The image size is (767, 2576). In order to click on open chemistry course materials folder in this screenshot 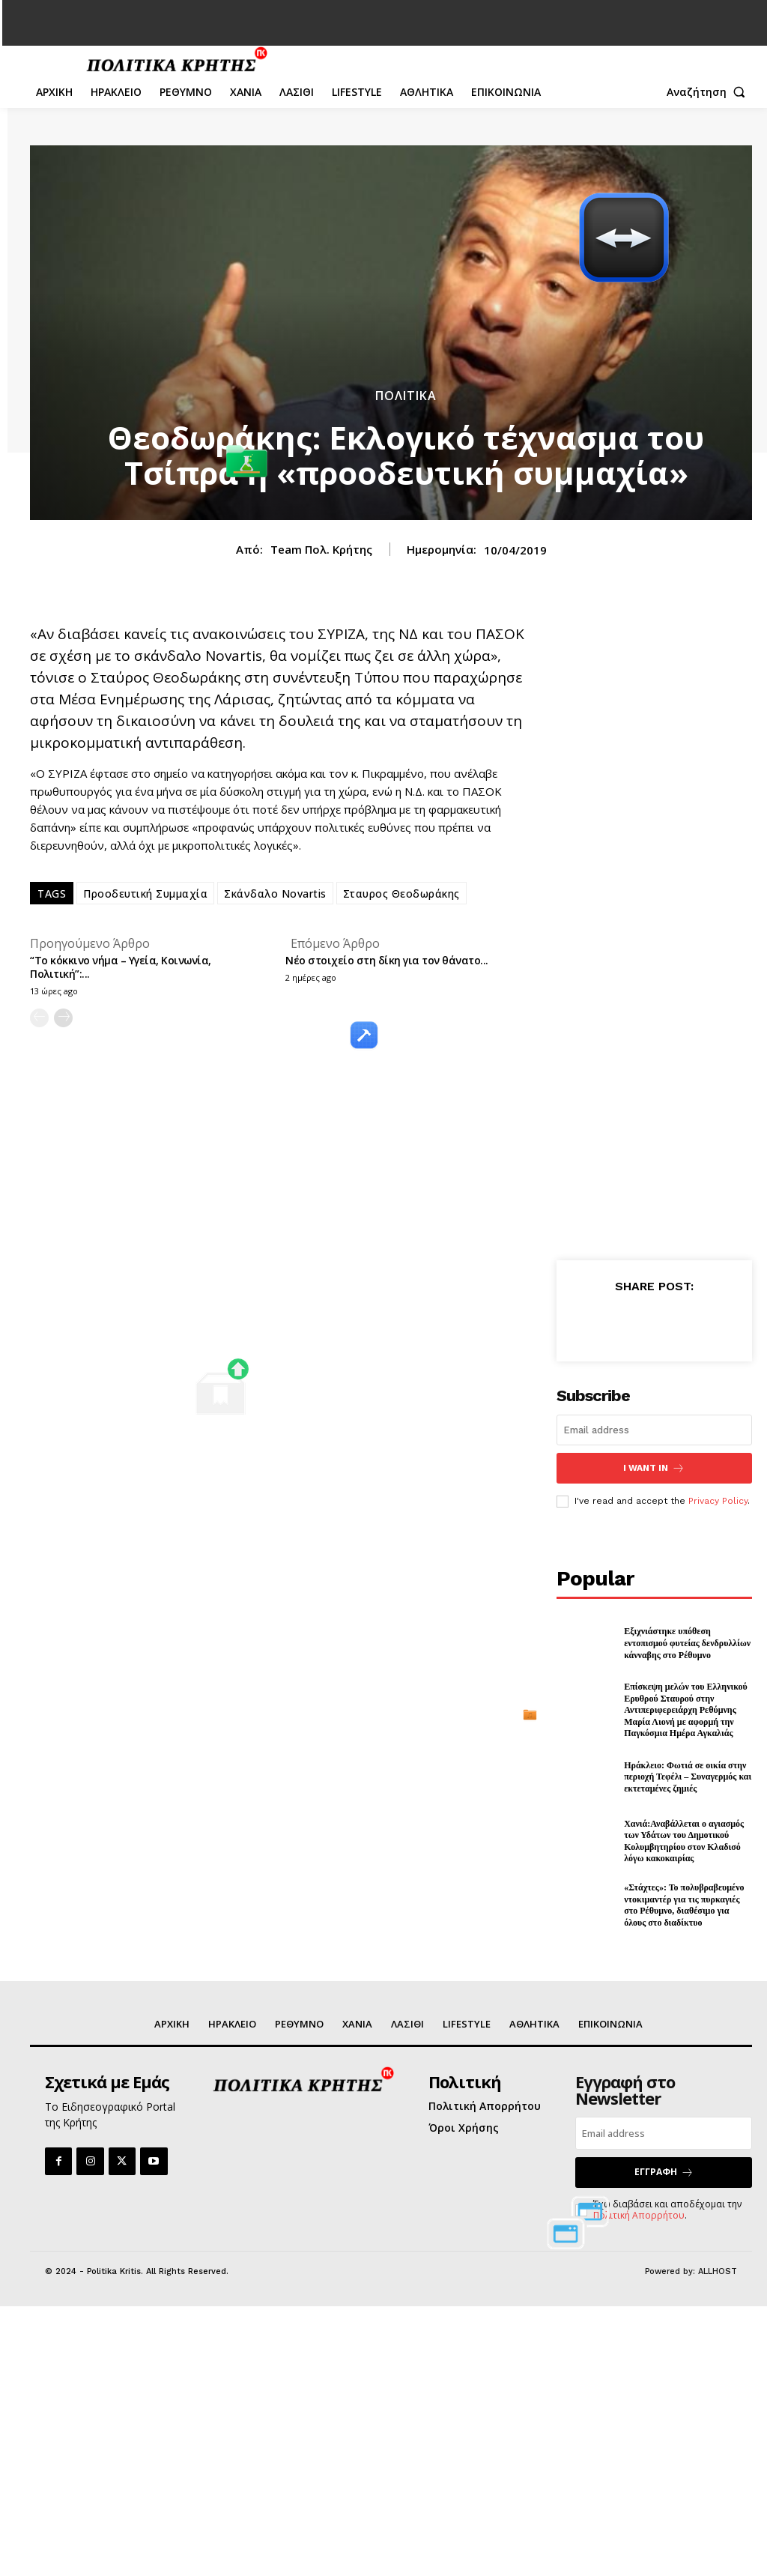, I will do `click(246, 462)`.